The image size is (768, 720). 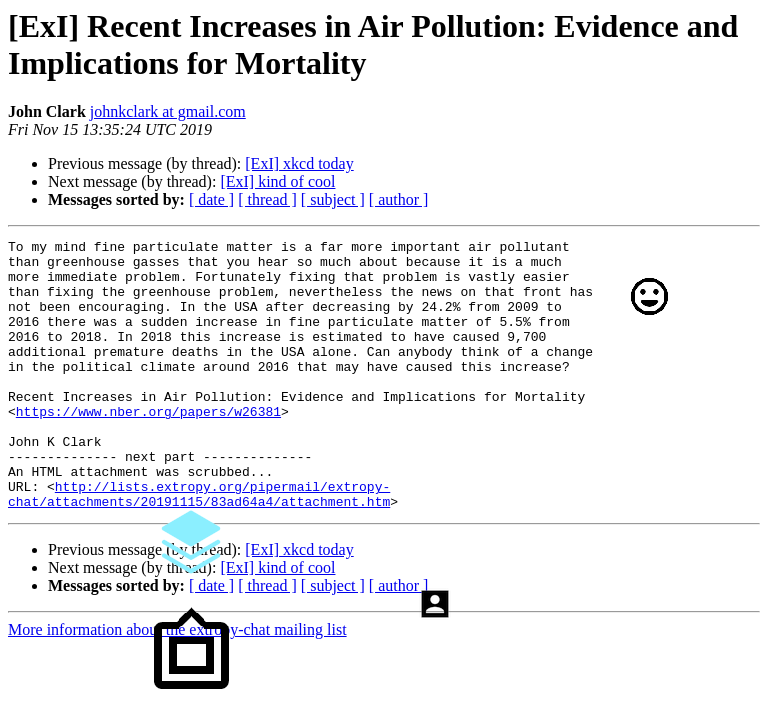 I want to click on view framed photos or artwork, so click(x=191, y=651).